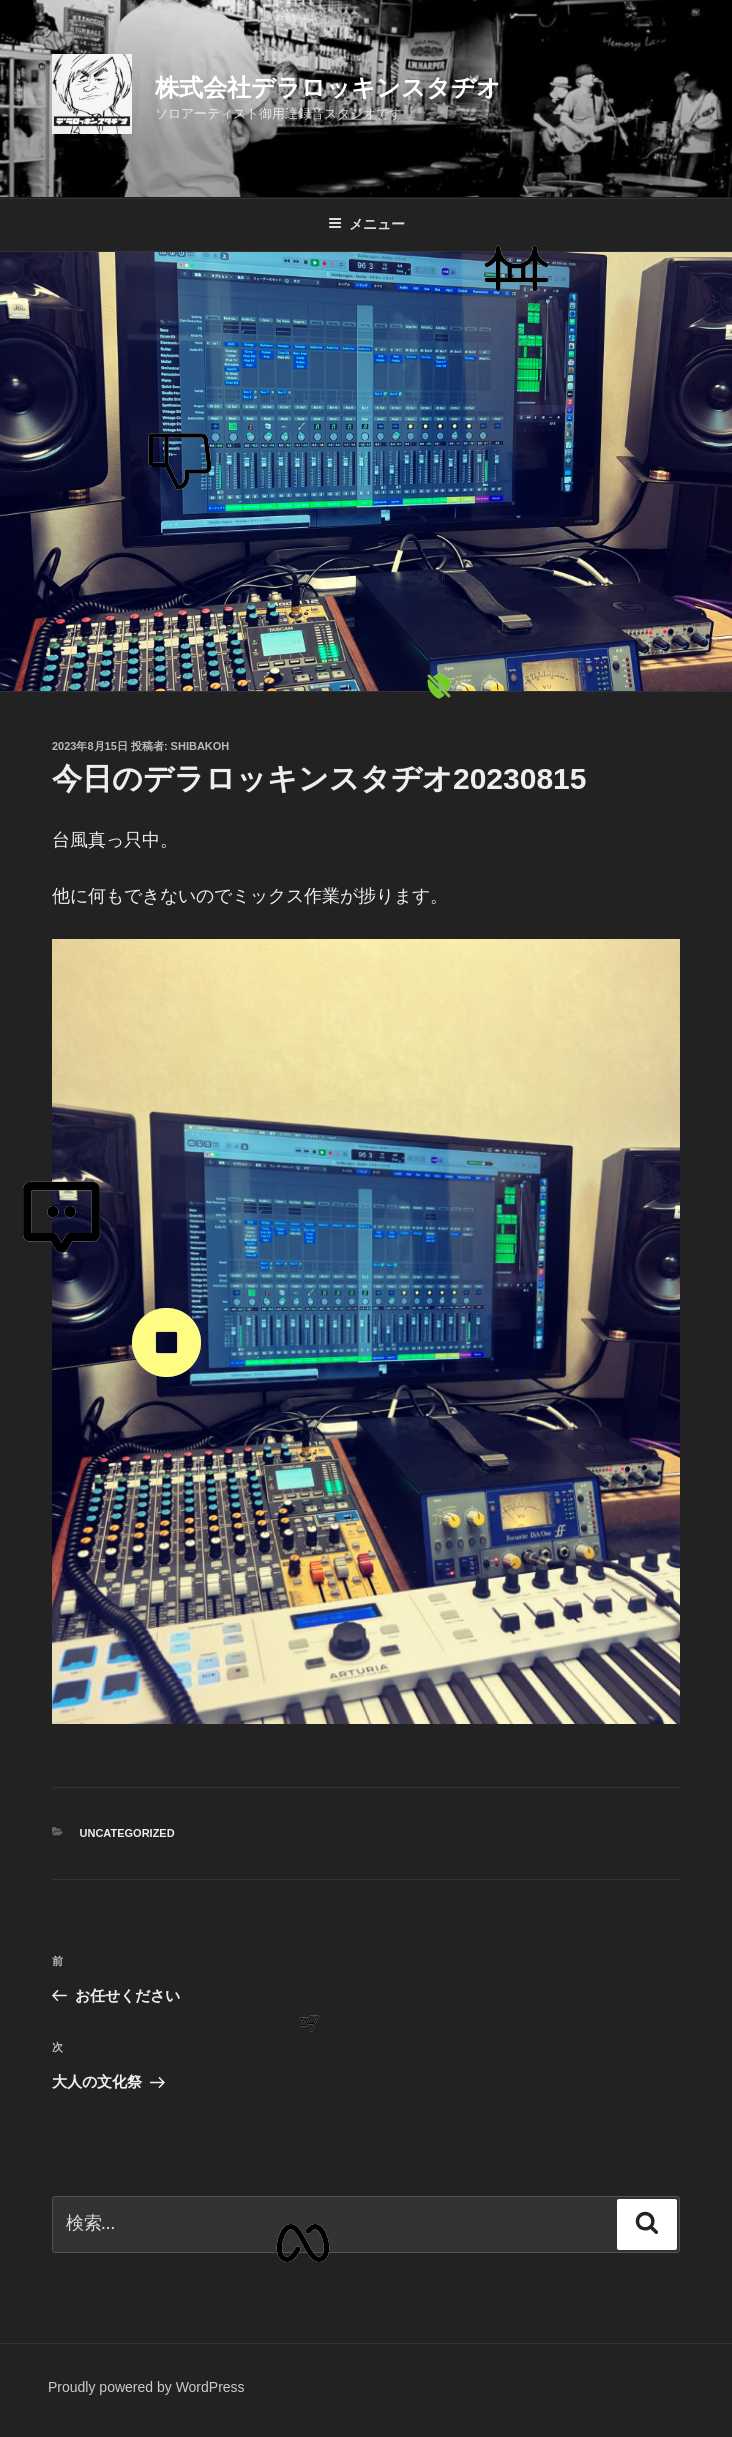 The width and height of the screenshot is (732, 2437). What do you see at coordinates (439, 686) in the screenshot?
I see `security or protection is disabled` at bounding box center [439, 686].